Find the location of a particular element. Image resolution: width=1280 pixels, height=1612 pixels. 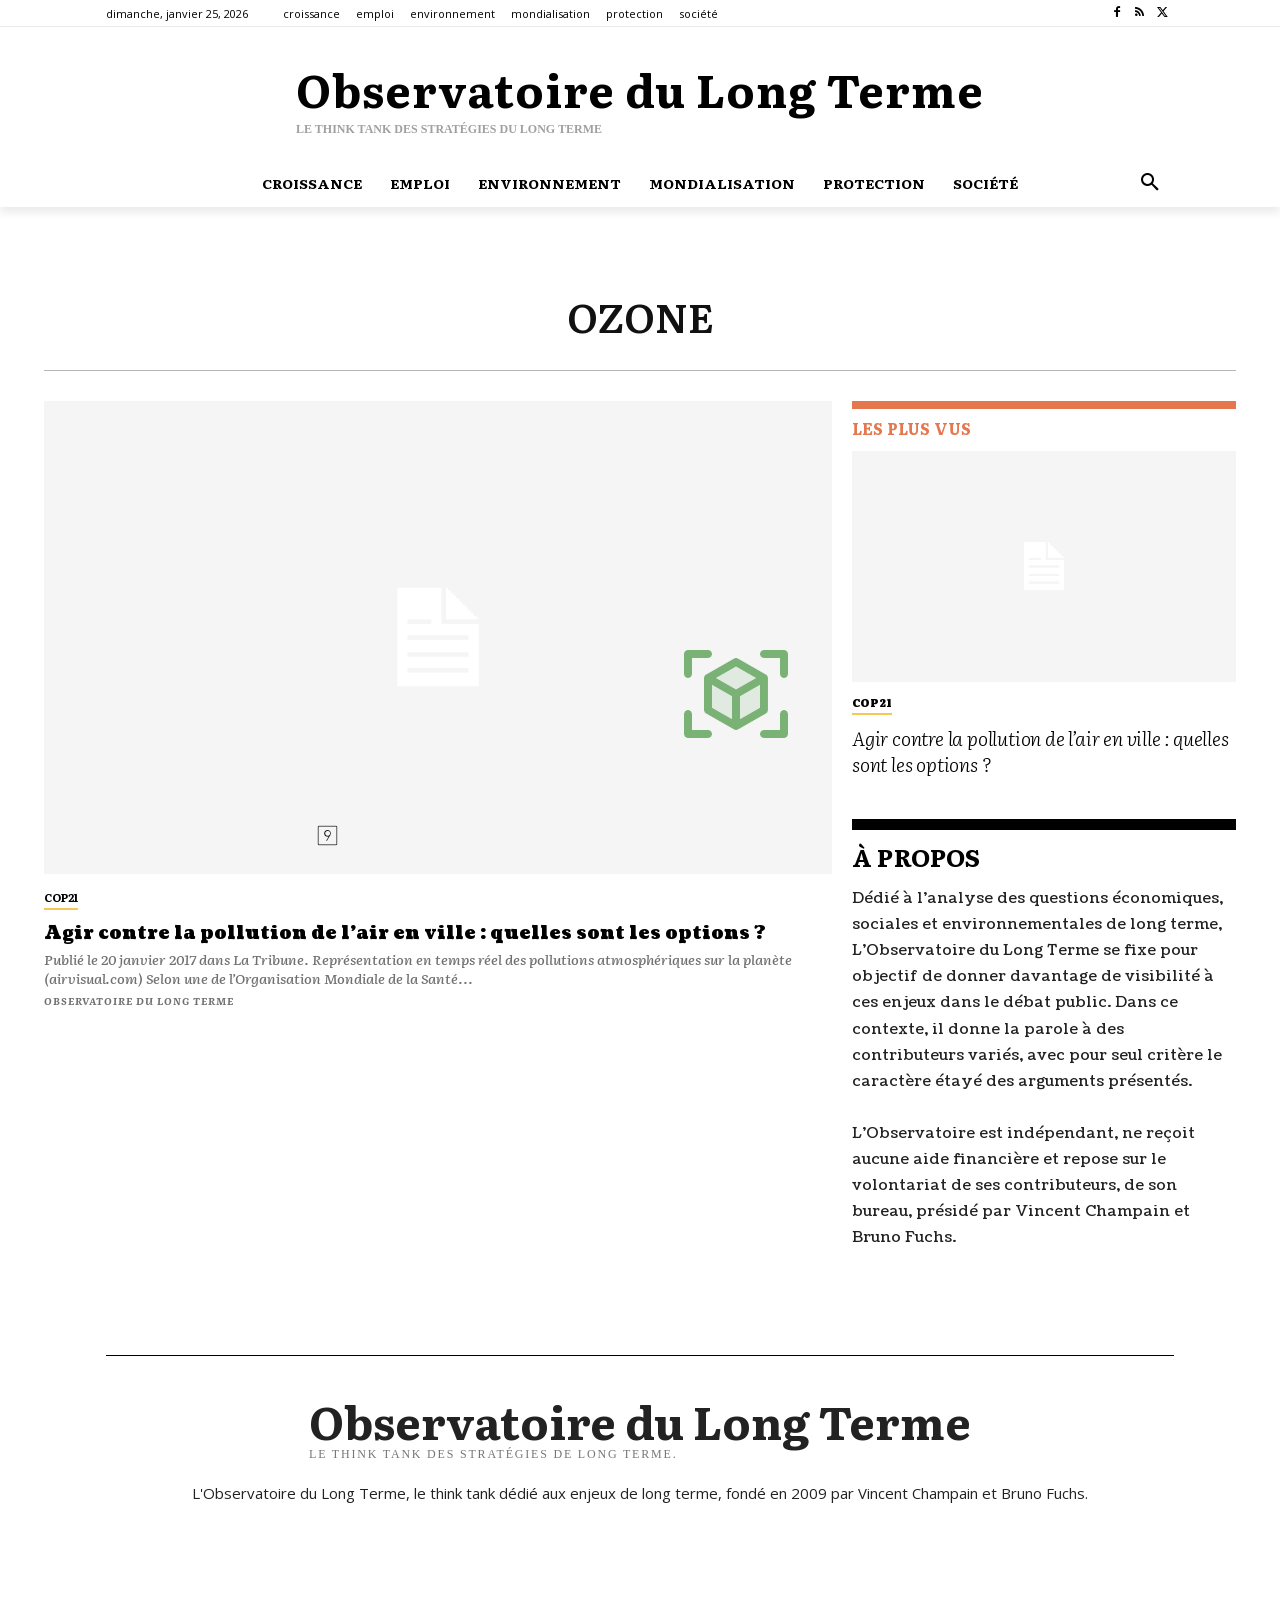

scan or capture a 3D object is located at coordinates (736, 694).